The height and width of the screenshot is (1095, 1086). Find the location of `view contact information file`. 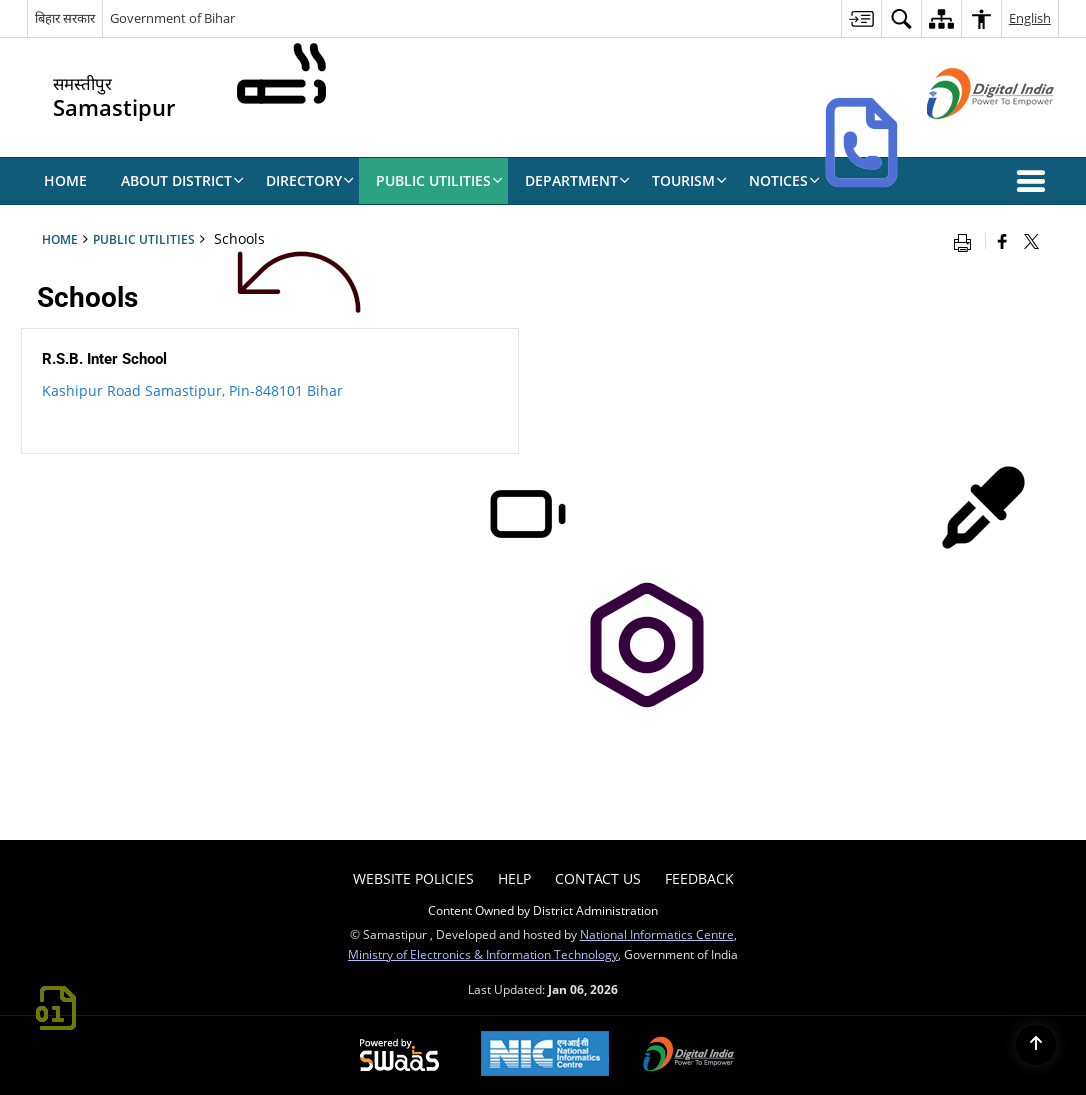

view contact information file is located at coordinates (861, 142).